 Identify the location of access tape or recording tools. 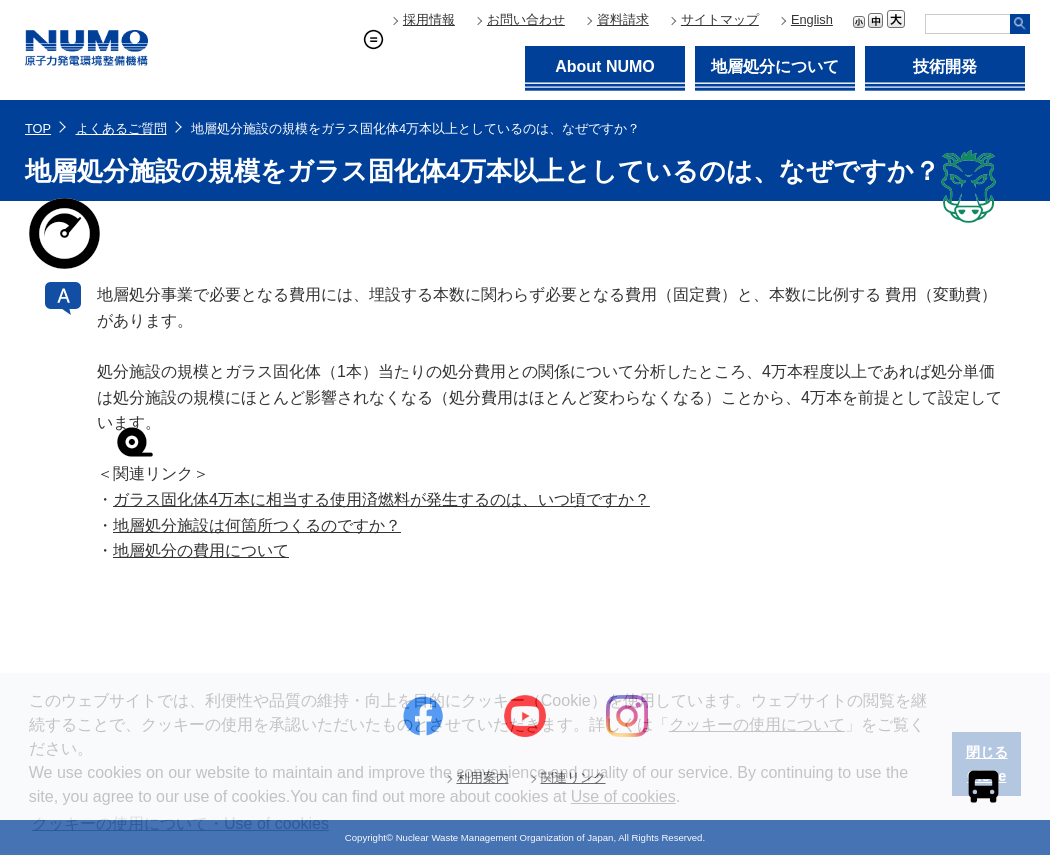
(134, 442).